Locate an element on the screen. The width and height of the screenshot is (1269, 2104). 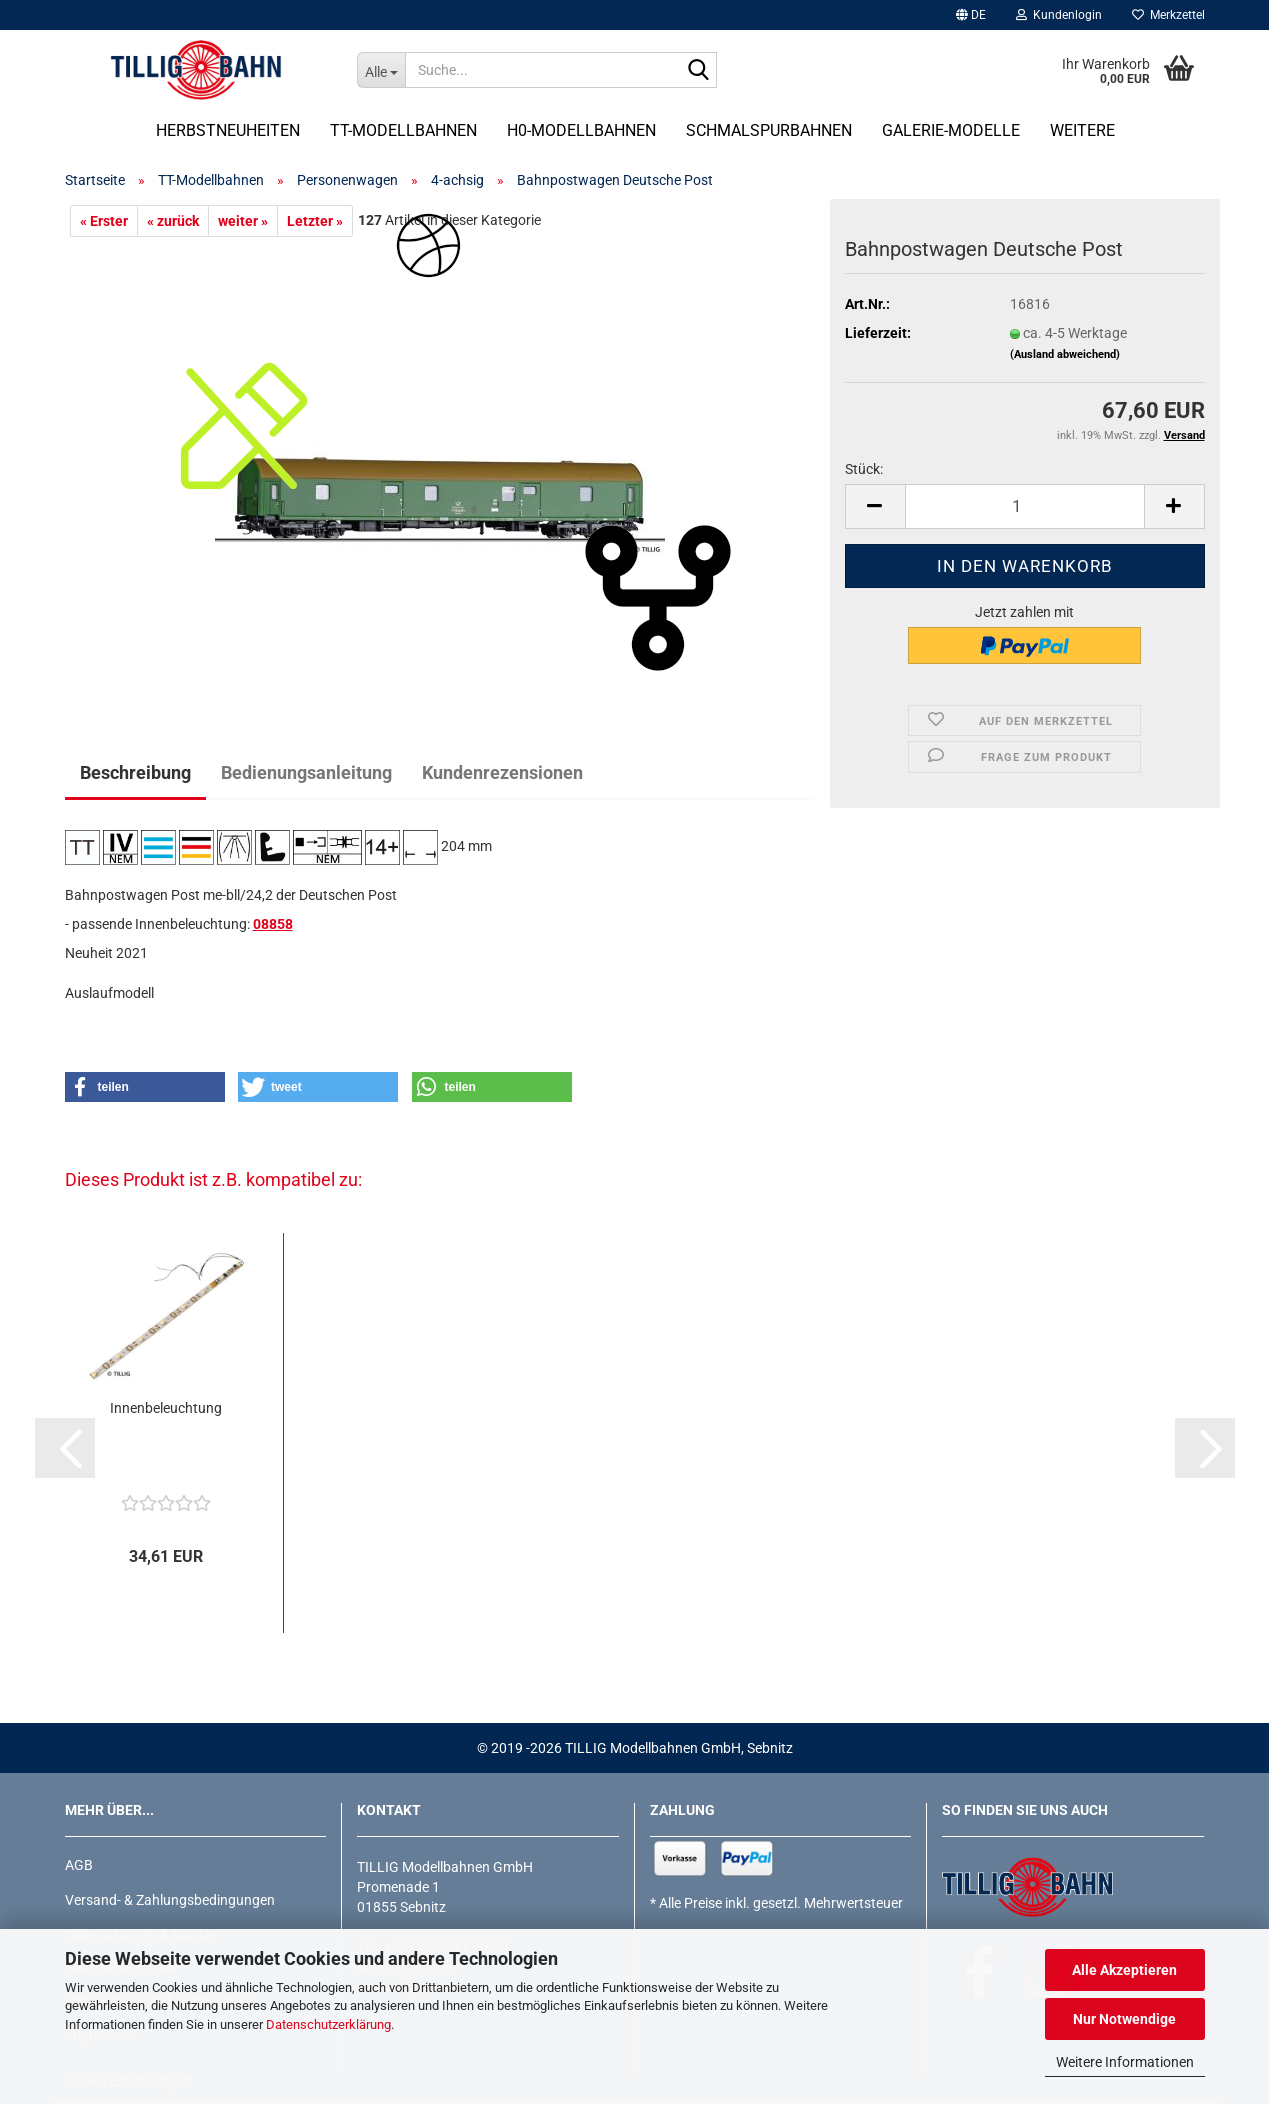
editing is disabled is located at coordinates (241, 428).